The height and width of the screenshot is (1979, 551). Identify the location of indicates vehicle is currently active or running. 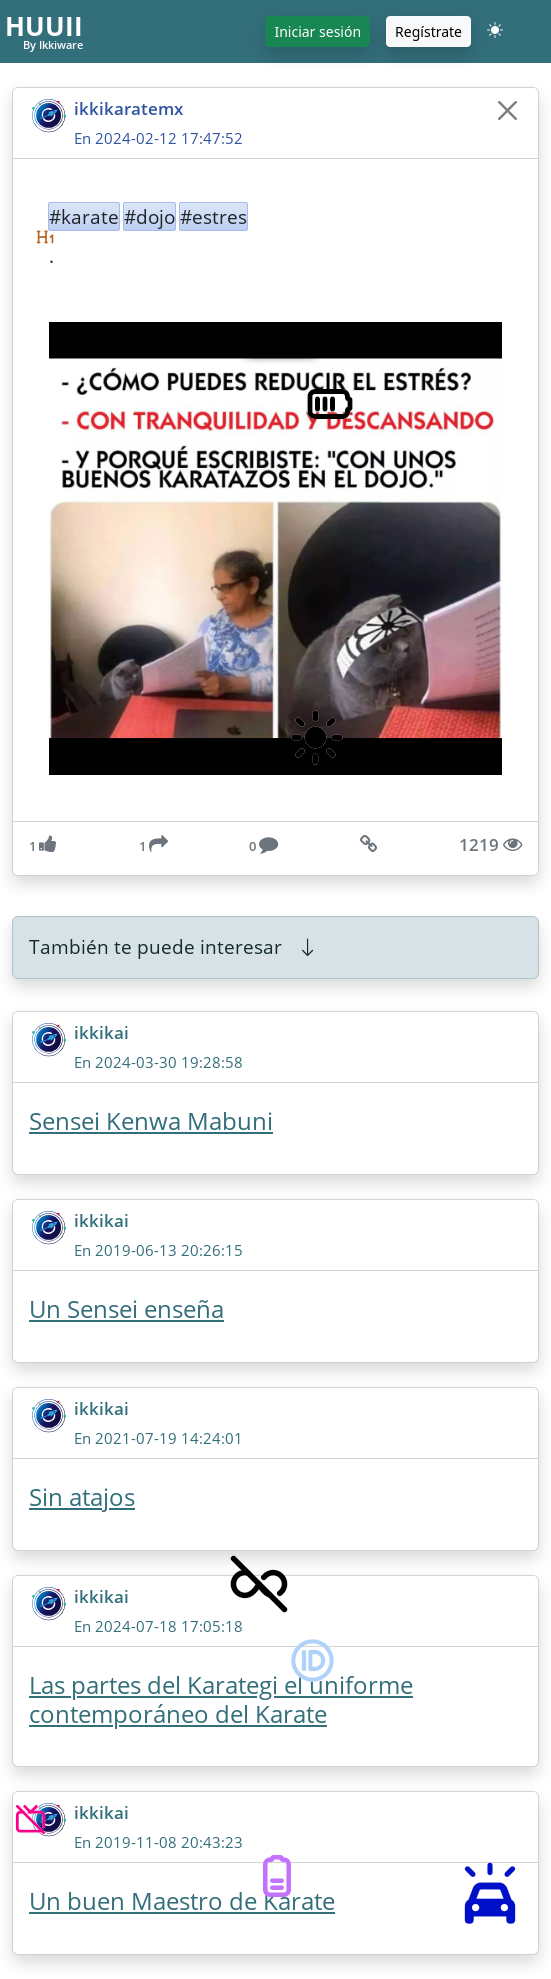
(490, 1895).